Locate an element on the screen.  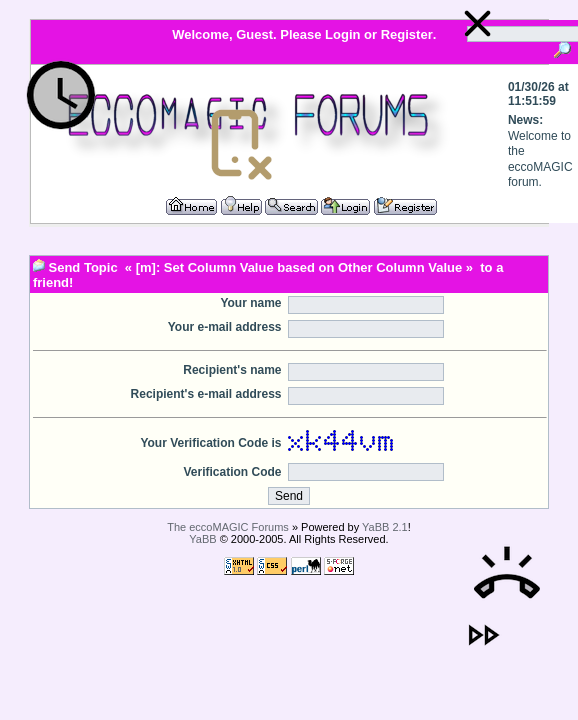
view time or clock settings is located at coordinates (61, 95).